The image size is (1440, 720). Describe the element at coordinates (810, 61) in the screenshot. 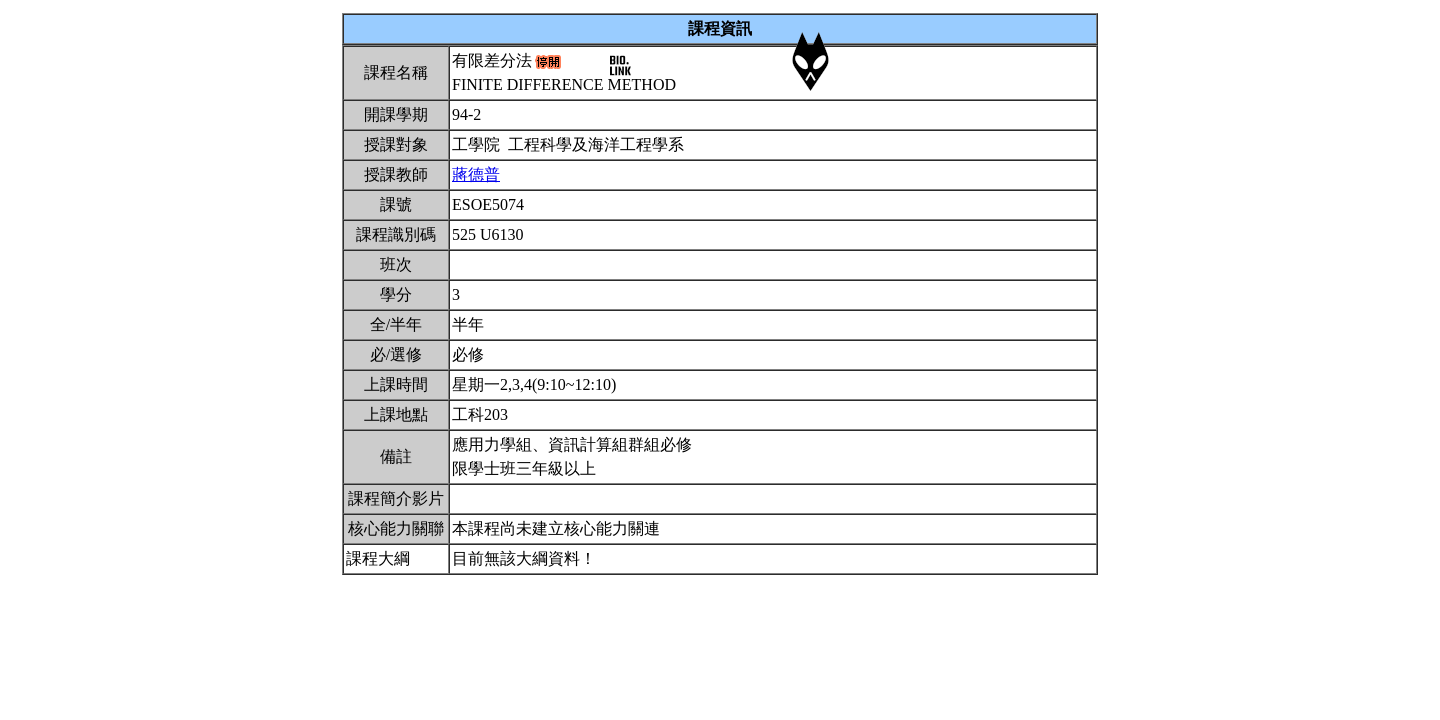

I see `open foobar2000 audio player` at that location.